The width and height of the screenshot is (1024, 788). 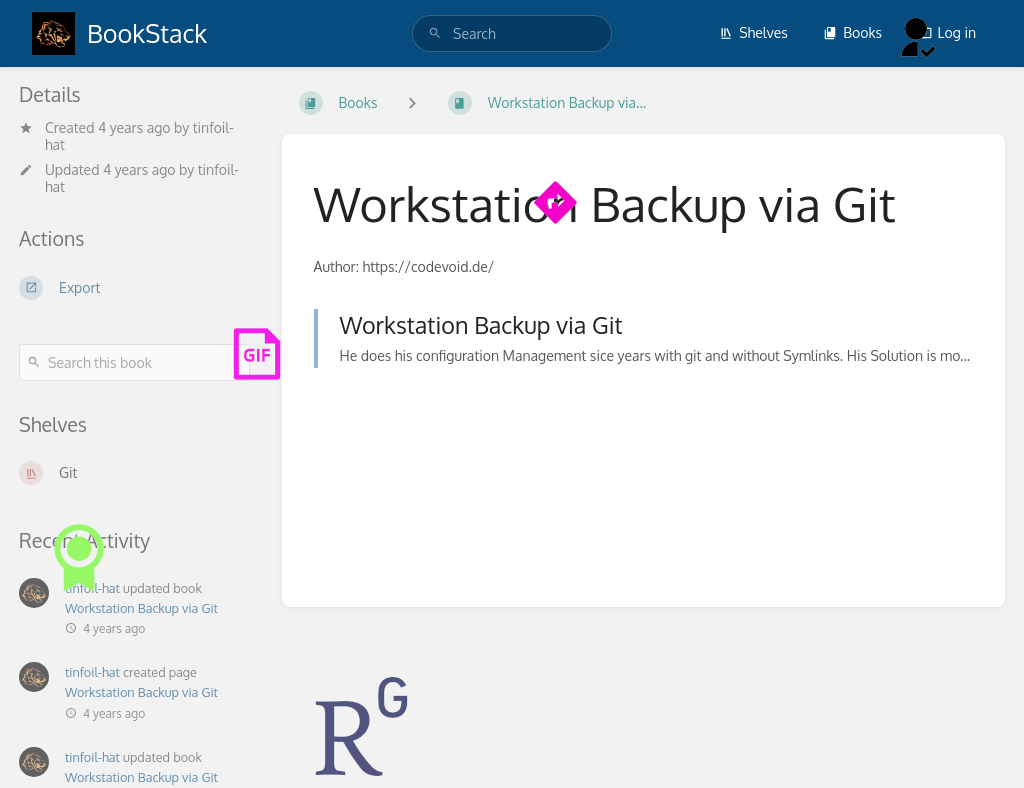 I want to click on visit ResearchGate profile or website, so click(x=361, y=726).